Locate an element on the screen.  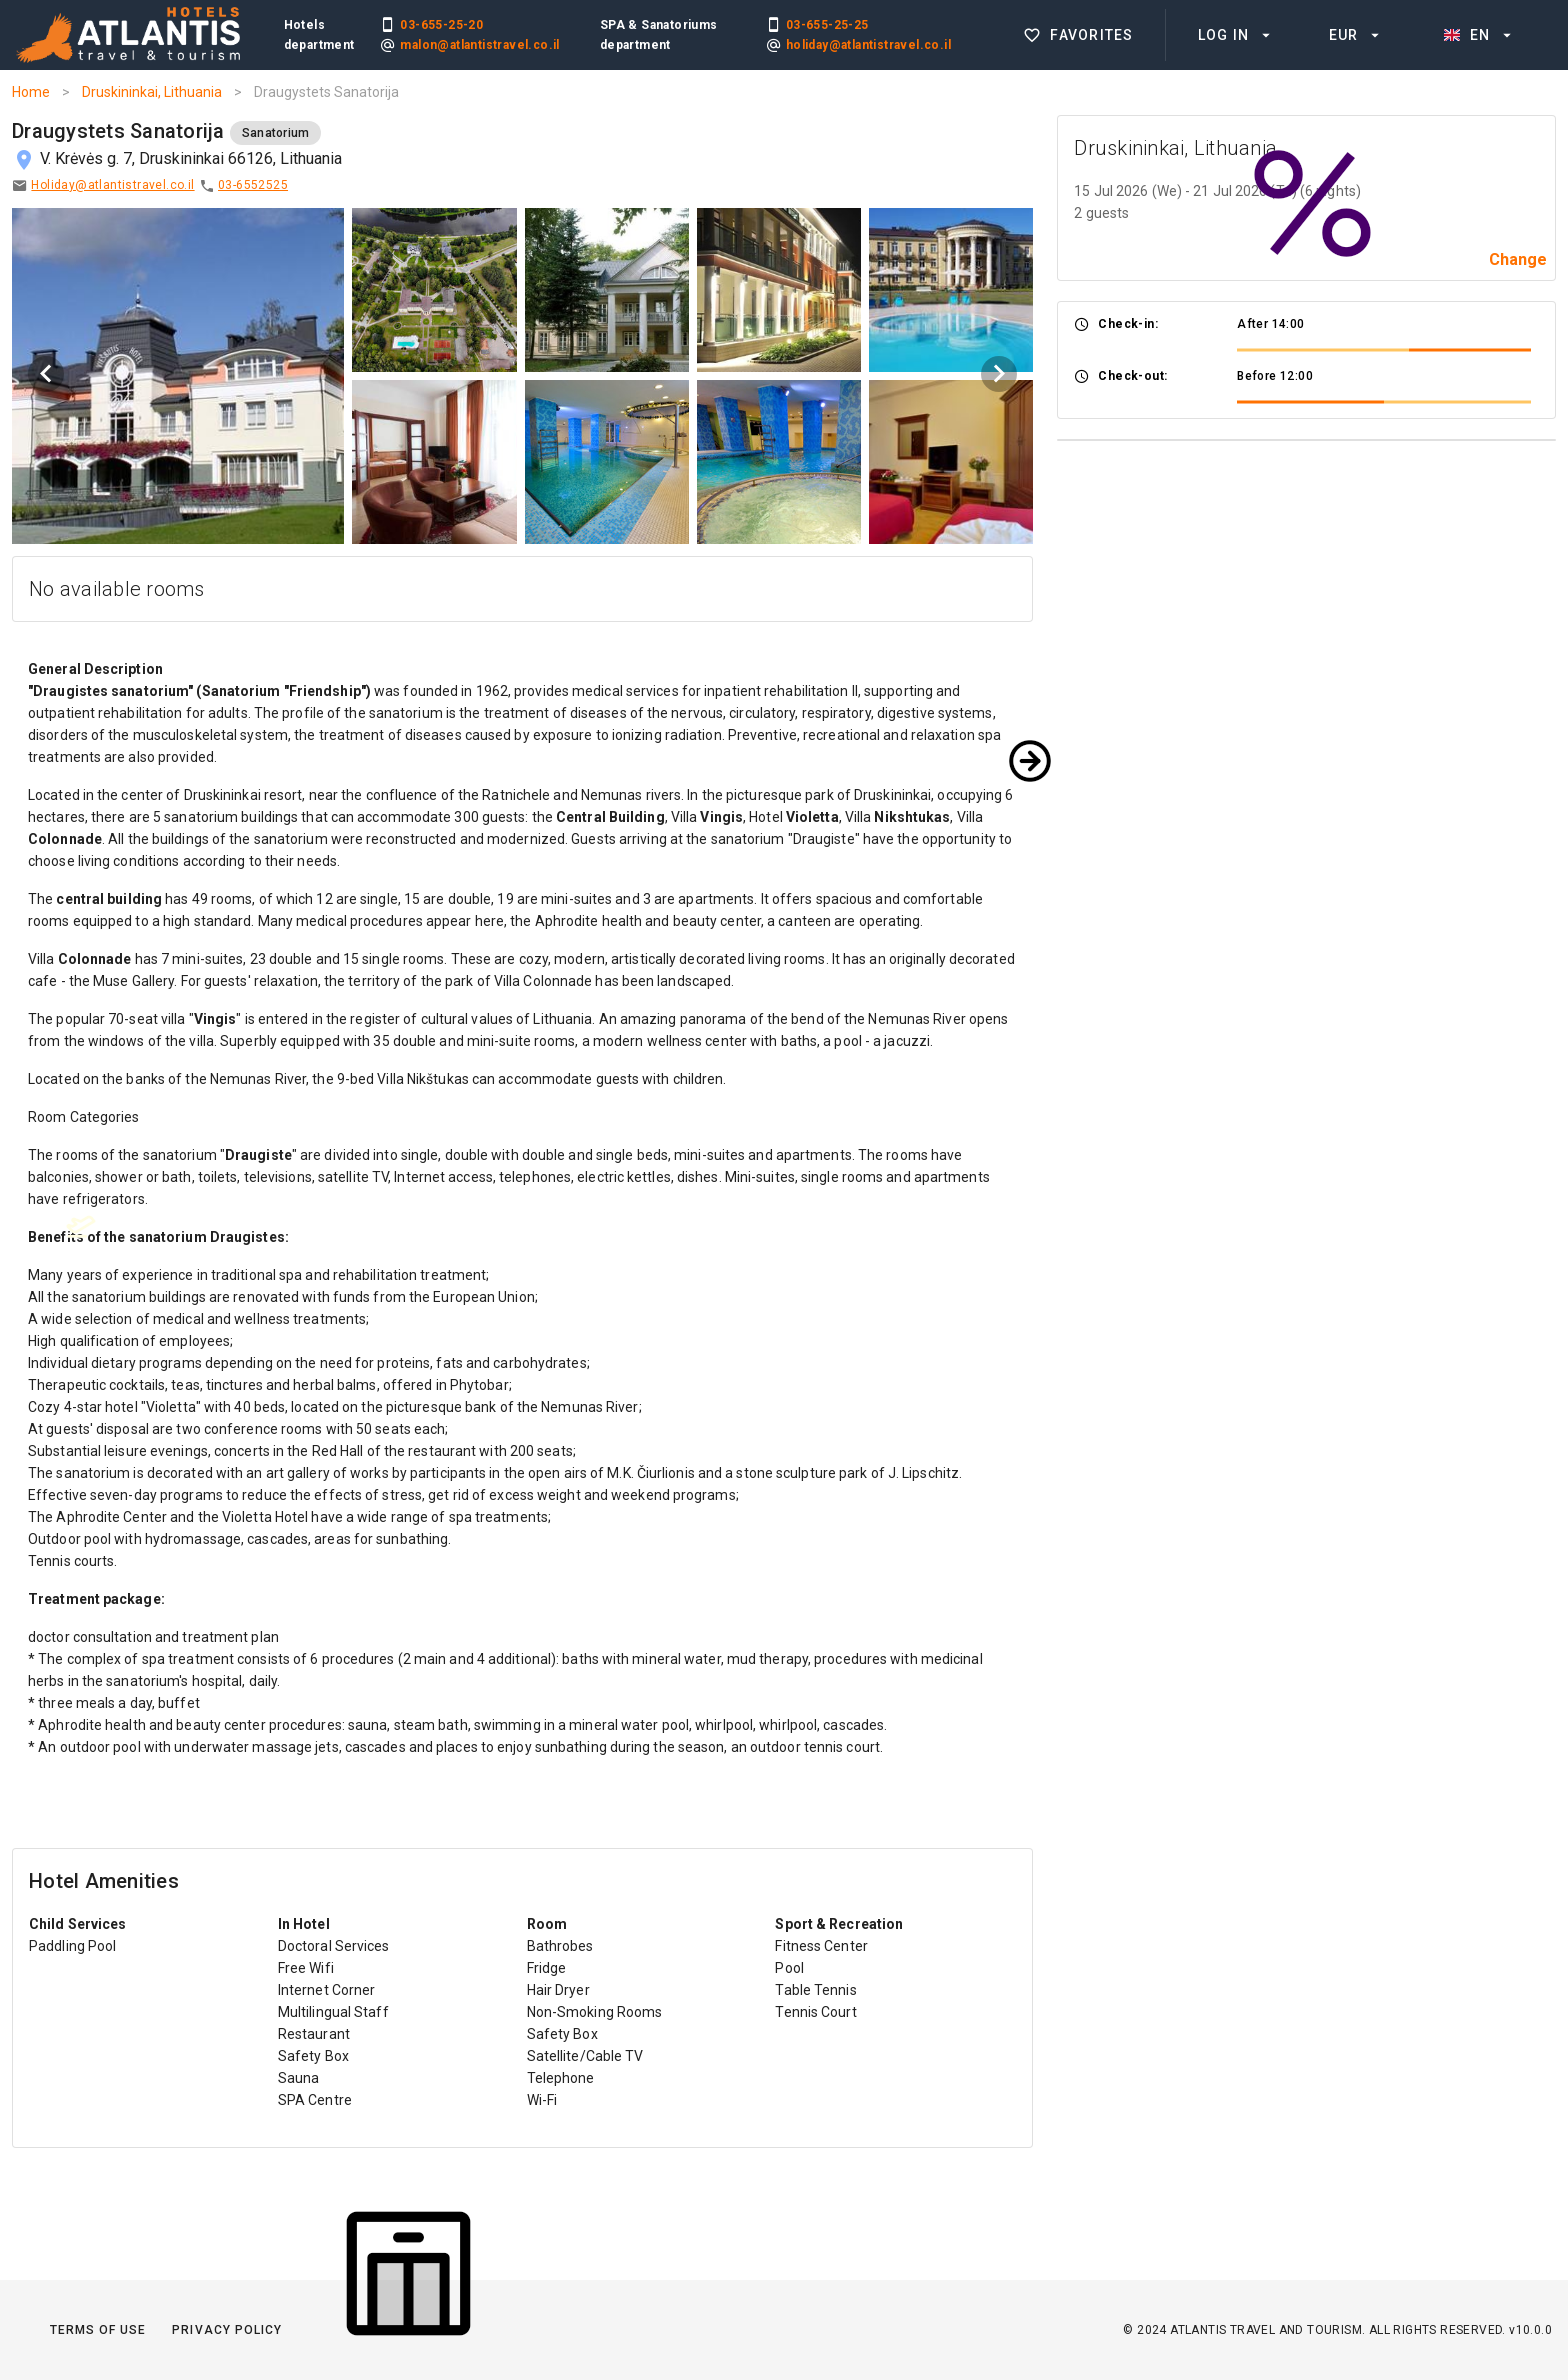
indicates elevator access nearby is located at coordinates (408, 2273).